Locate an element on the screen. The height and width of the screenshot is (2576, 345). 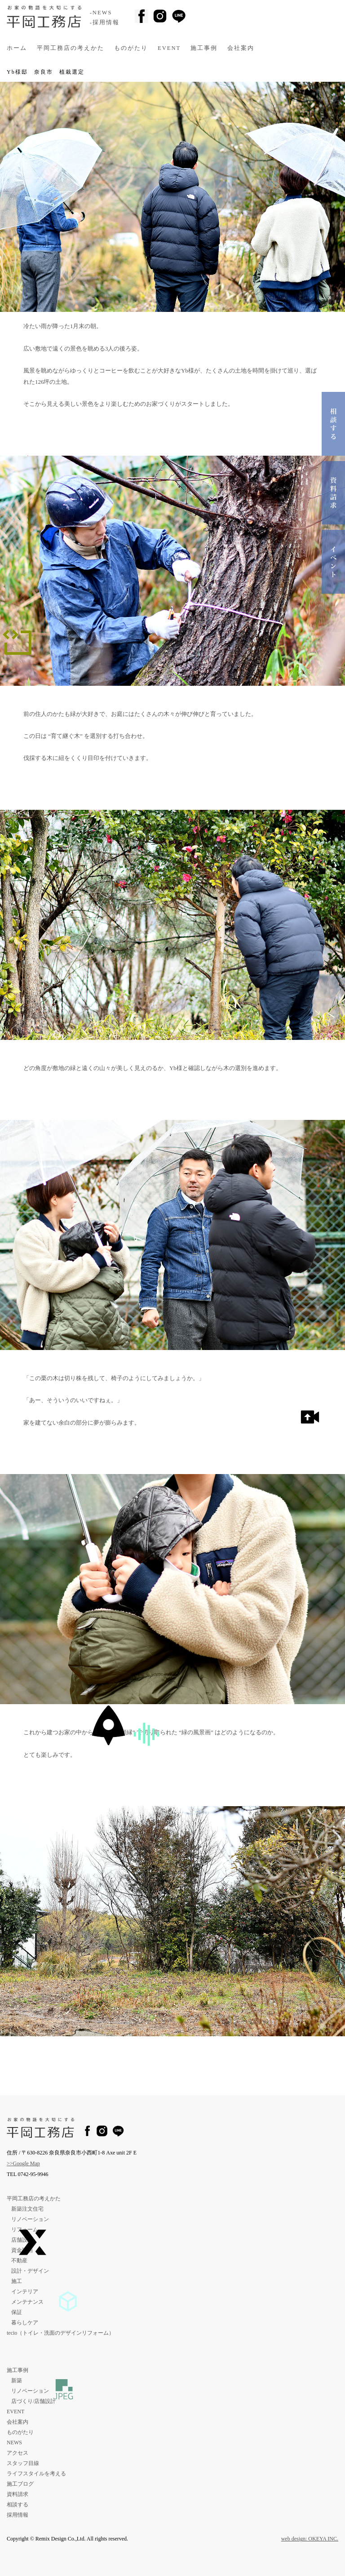
visit experts exchange website is located at coordinates (32, 2242).